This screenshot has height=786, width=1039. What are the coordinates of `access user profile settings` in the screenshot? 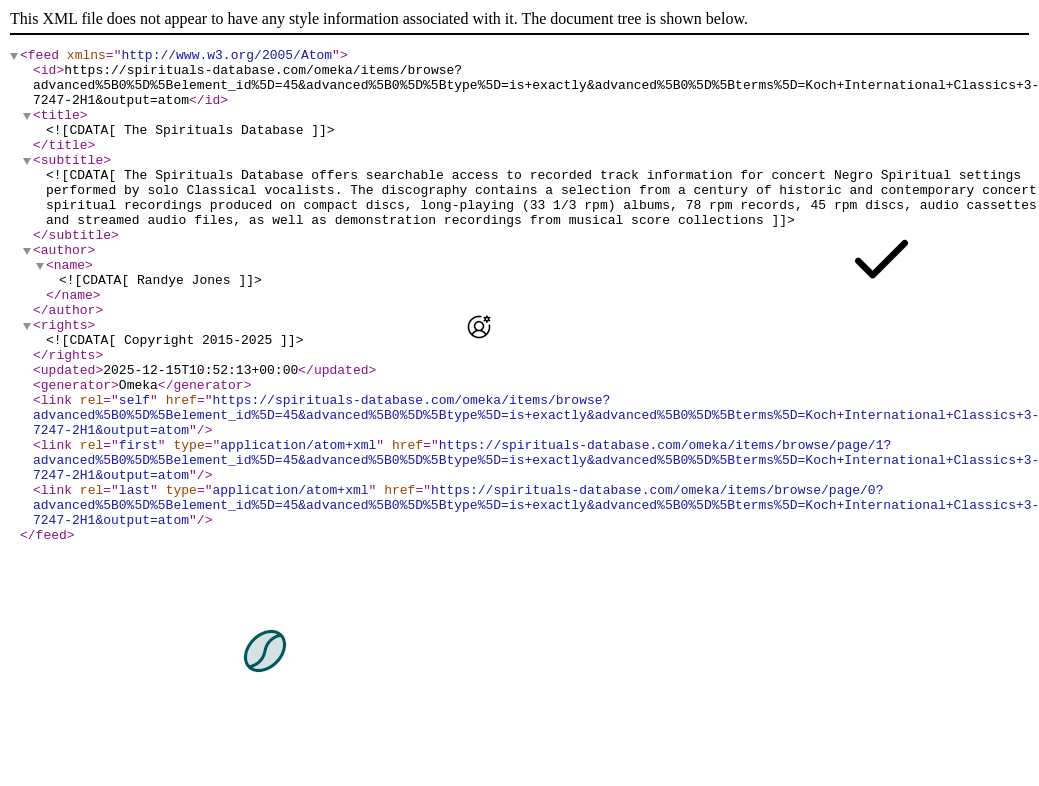 It's located at (479, 327).